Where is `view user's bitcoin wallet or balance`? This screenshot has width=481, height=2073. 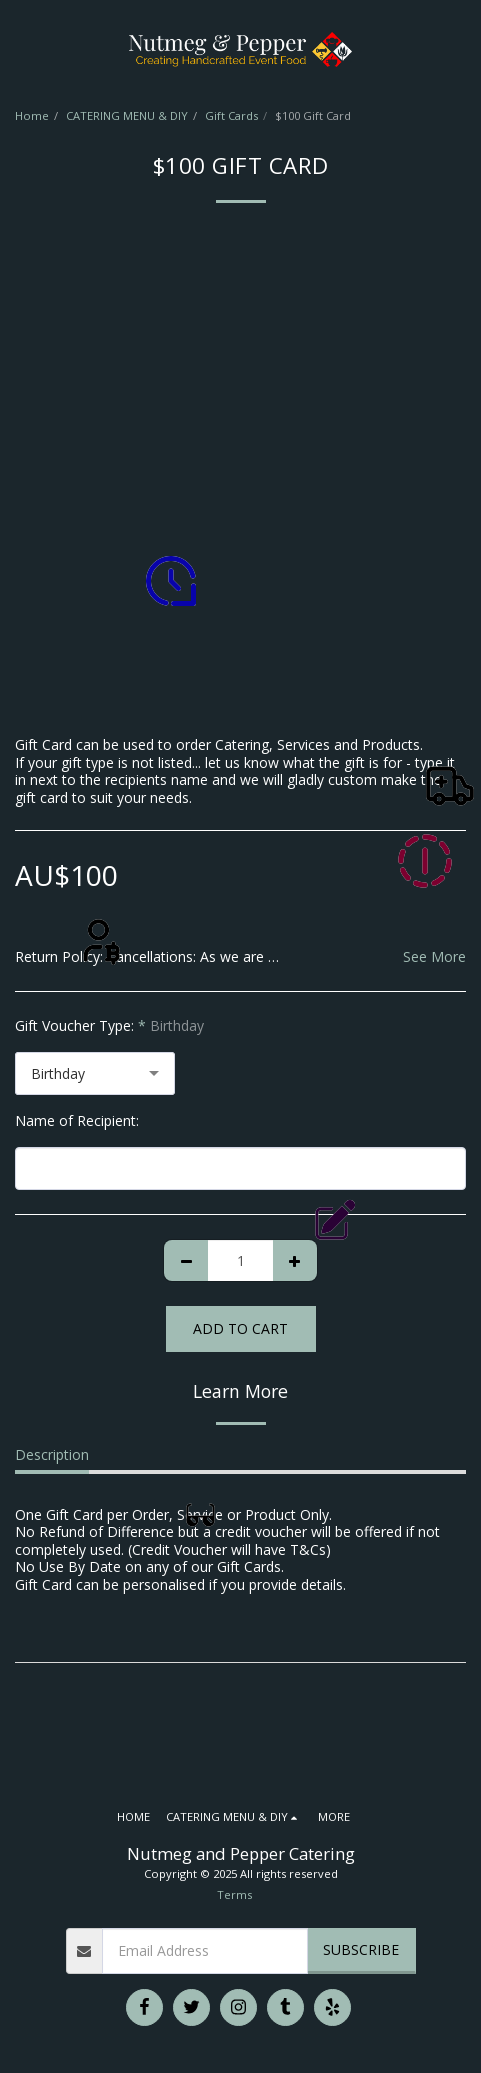
view user's bitcoin wallet or balance is located at coordinates (98, 940).